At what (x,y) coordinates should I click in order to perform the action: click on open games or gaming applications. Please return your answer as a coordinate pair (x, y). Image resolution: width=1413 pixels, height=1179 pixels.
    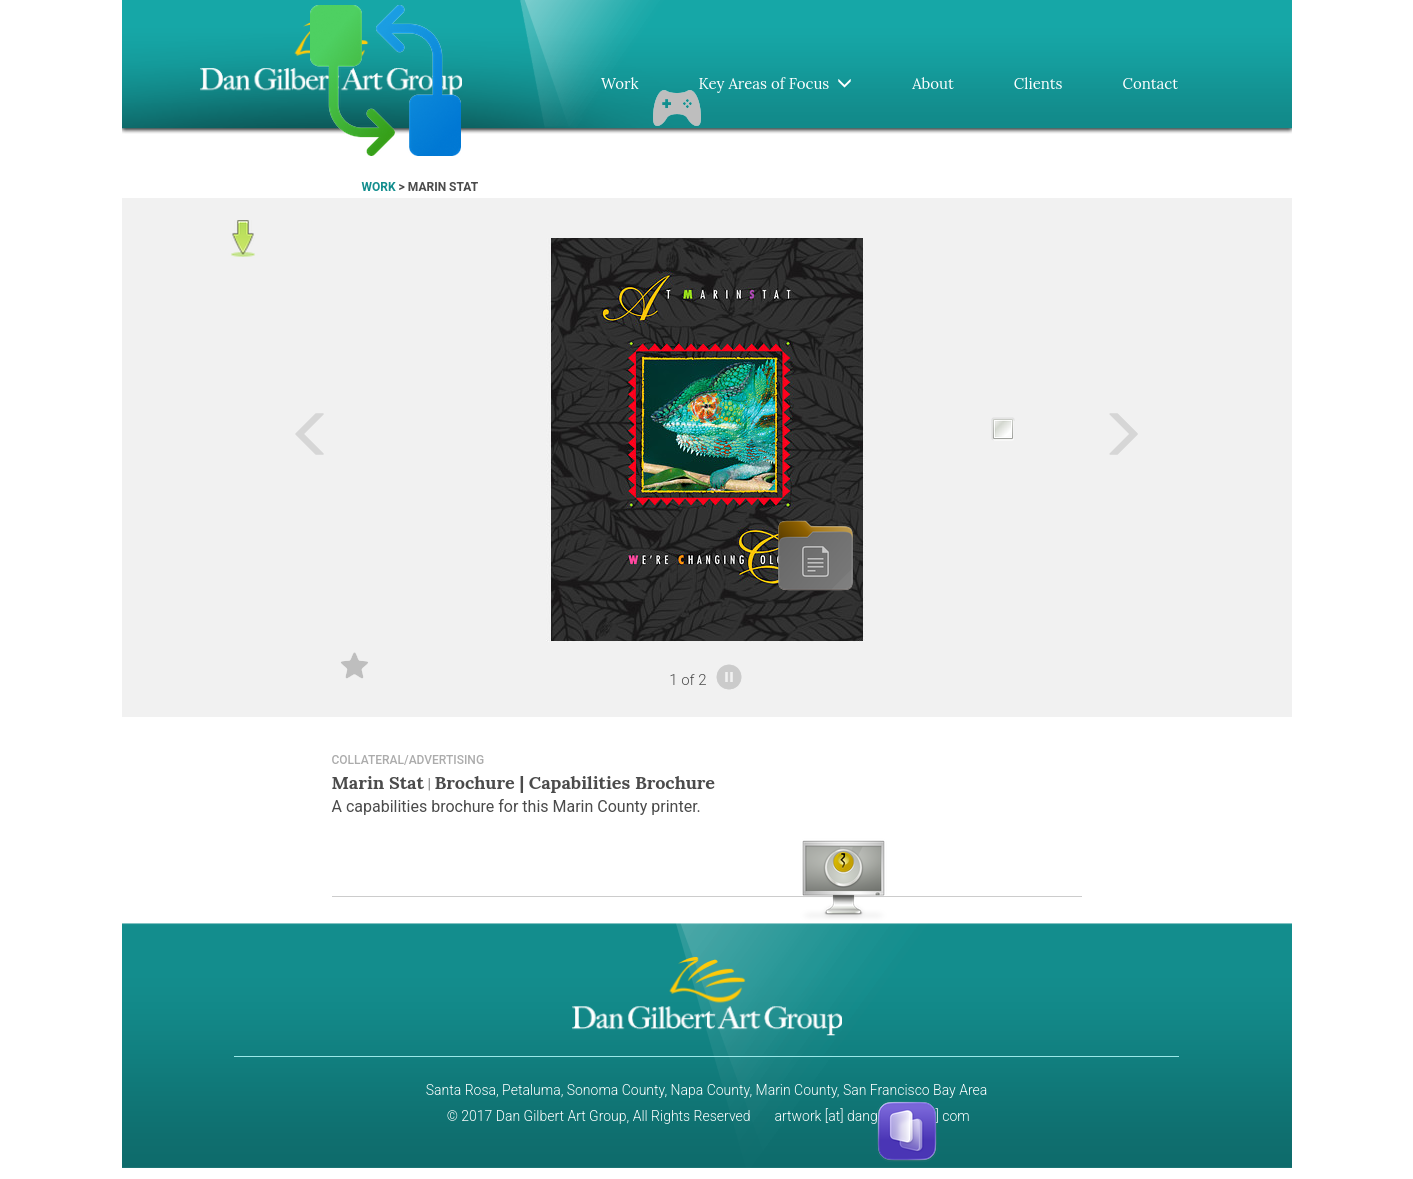
    Looking at the image, I should click on (677, 108).